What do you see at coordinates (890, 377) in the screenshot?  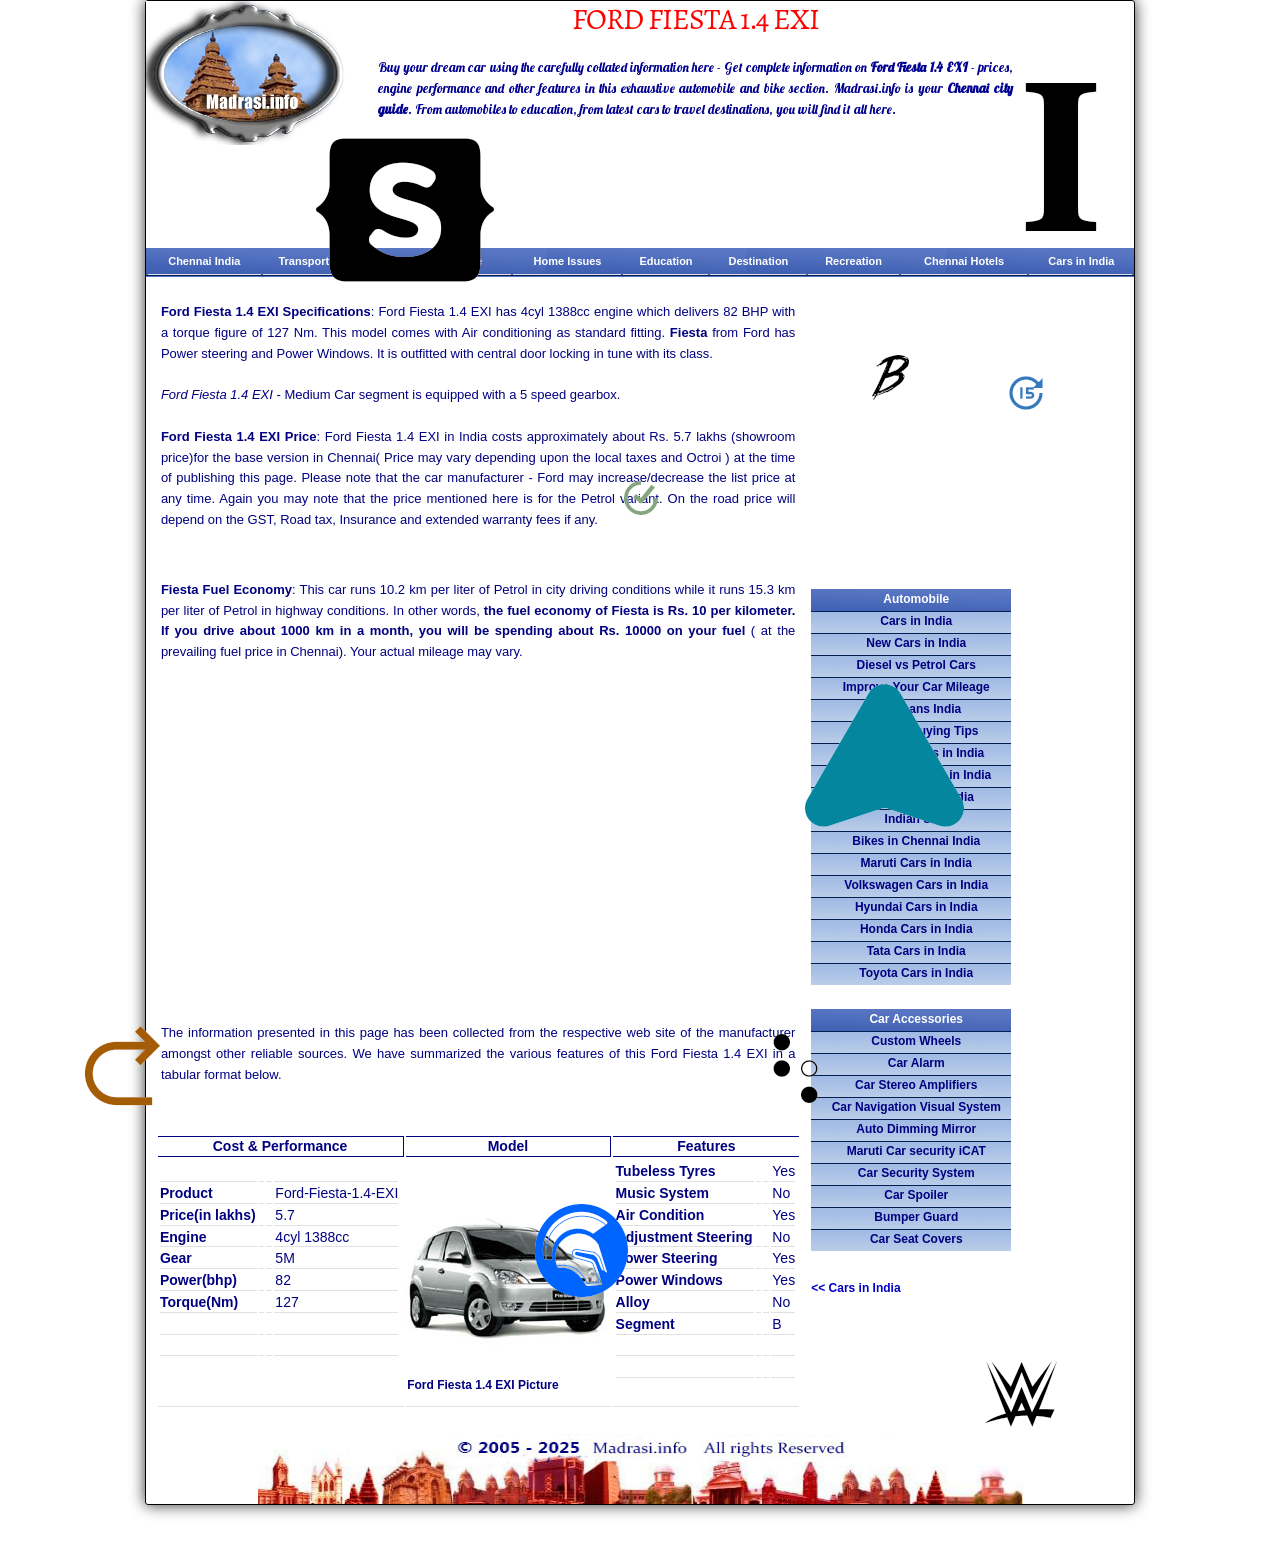 I see `babel javascript compiler logo` at bounding box center [890, 377].